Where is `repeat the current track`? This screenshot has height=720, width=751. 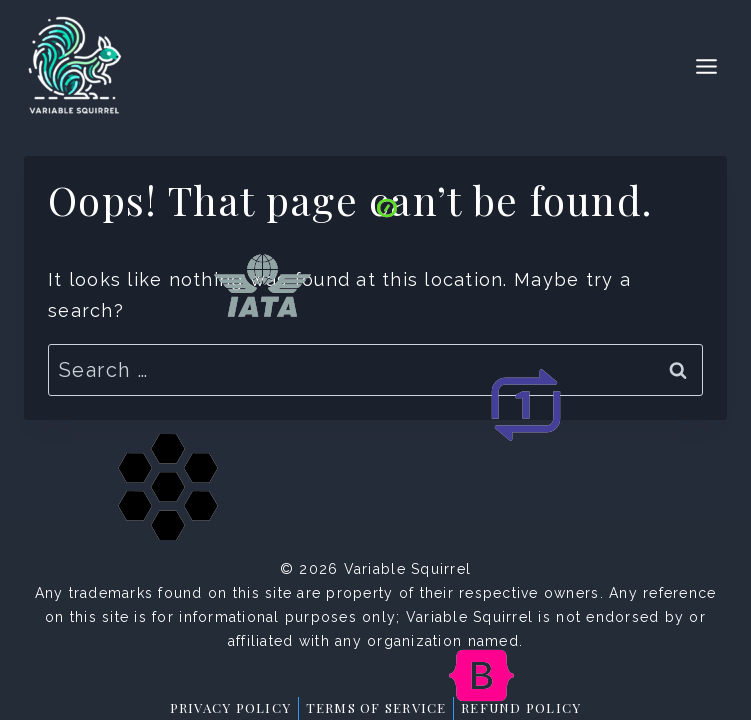 repeat the current track is located at coordinates (526, 405).